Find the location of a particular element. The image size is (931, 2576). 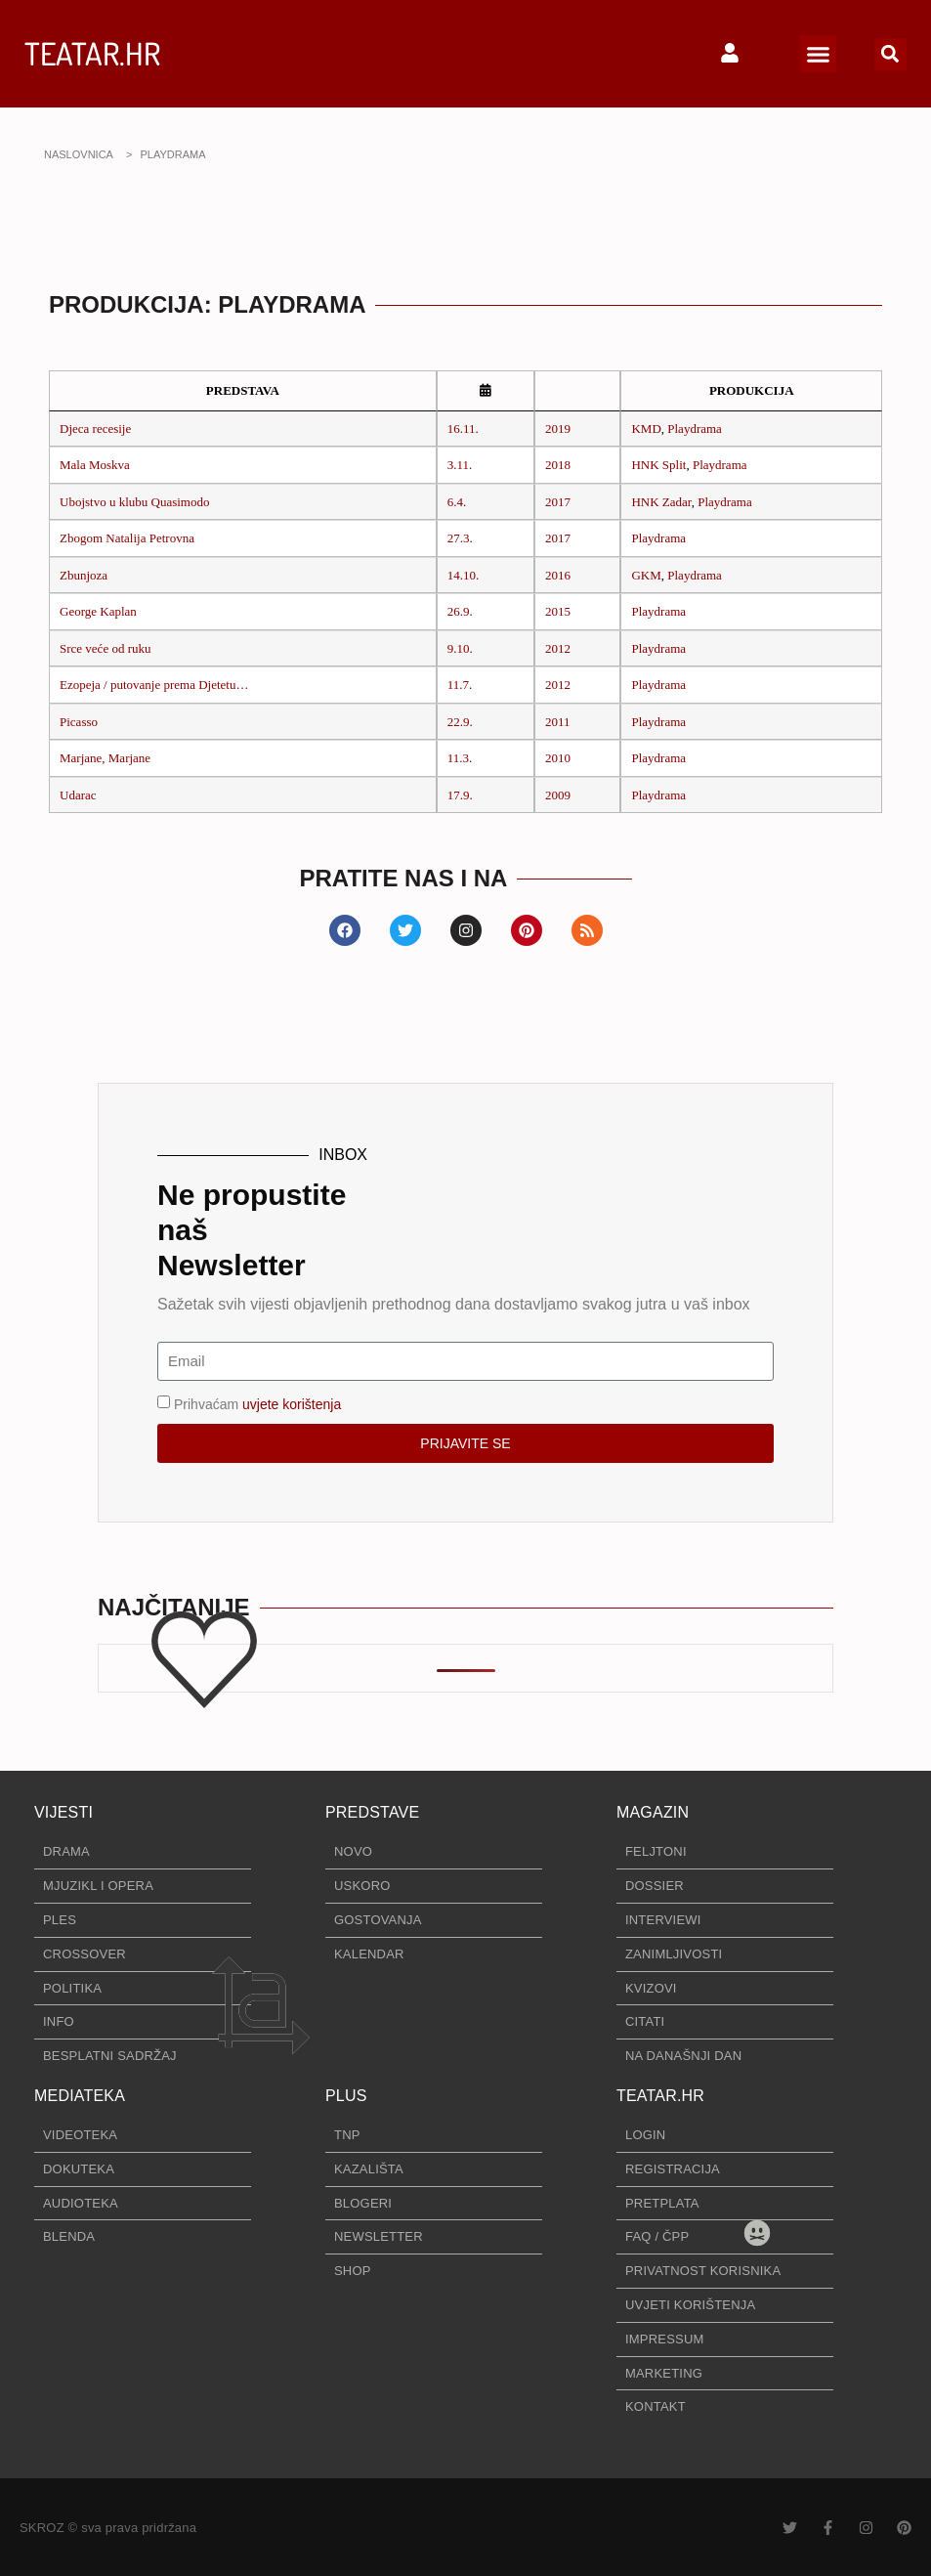

view community or social applications is located at coordinates (204, 1658).